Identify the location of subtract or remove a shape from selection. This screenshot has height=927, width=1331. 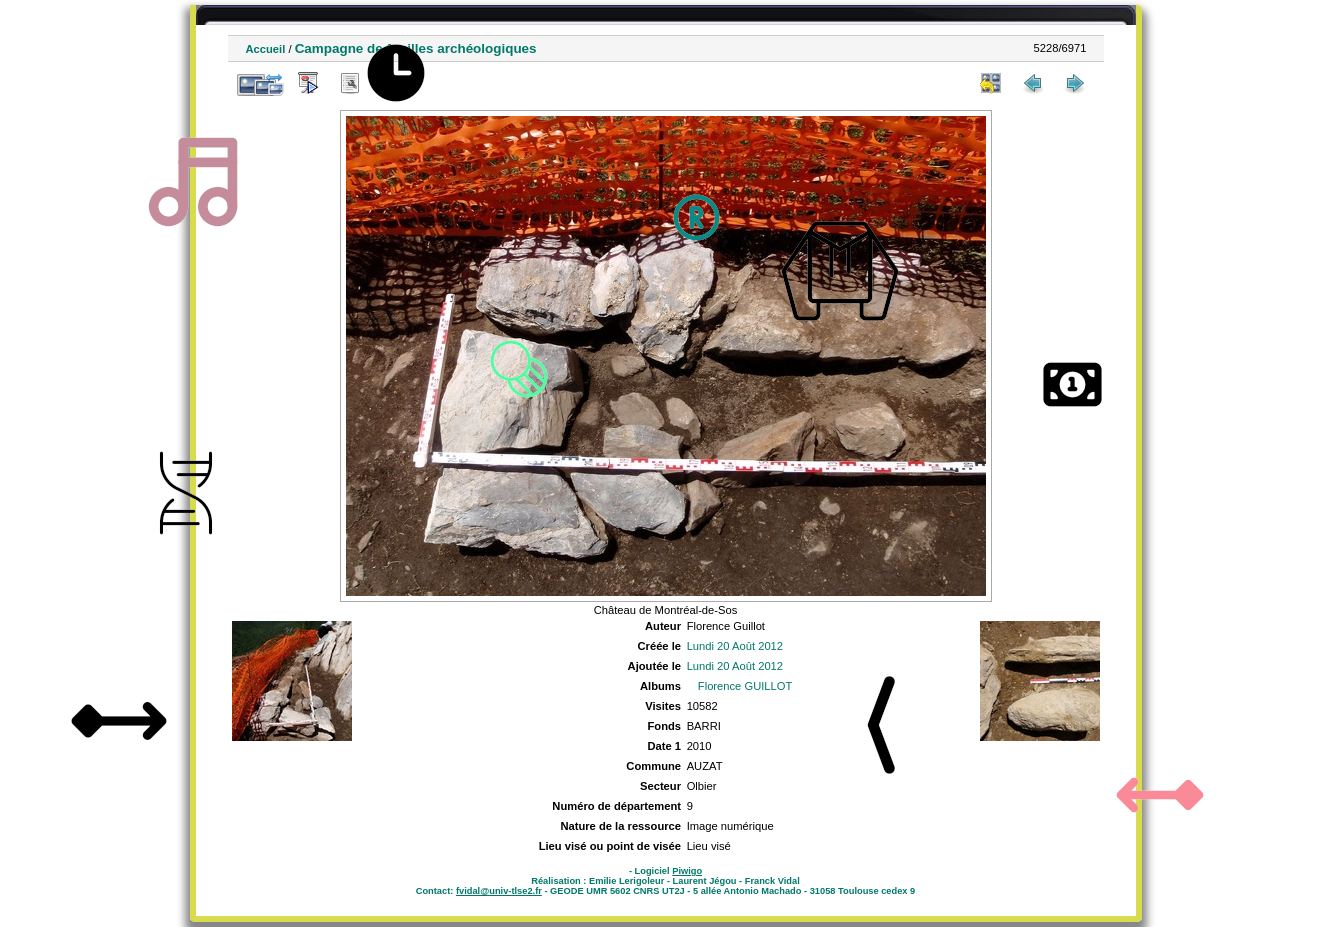
(519, 369).